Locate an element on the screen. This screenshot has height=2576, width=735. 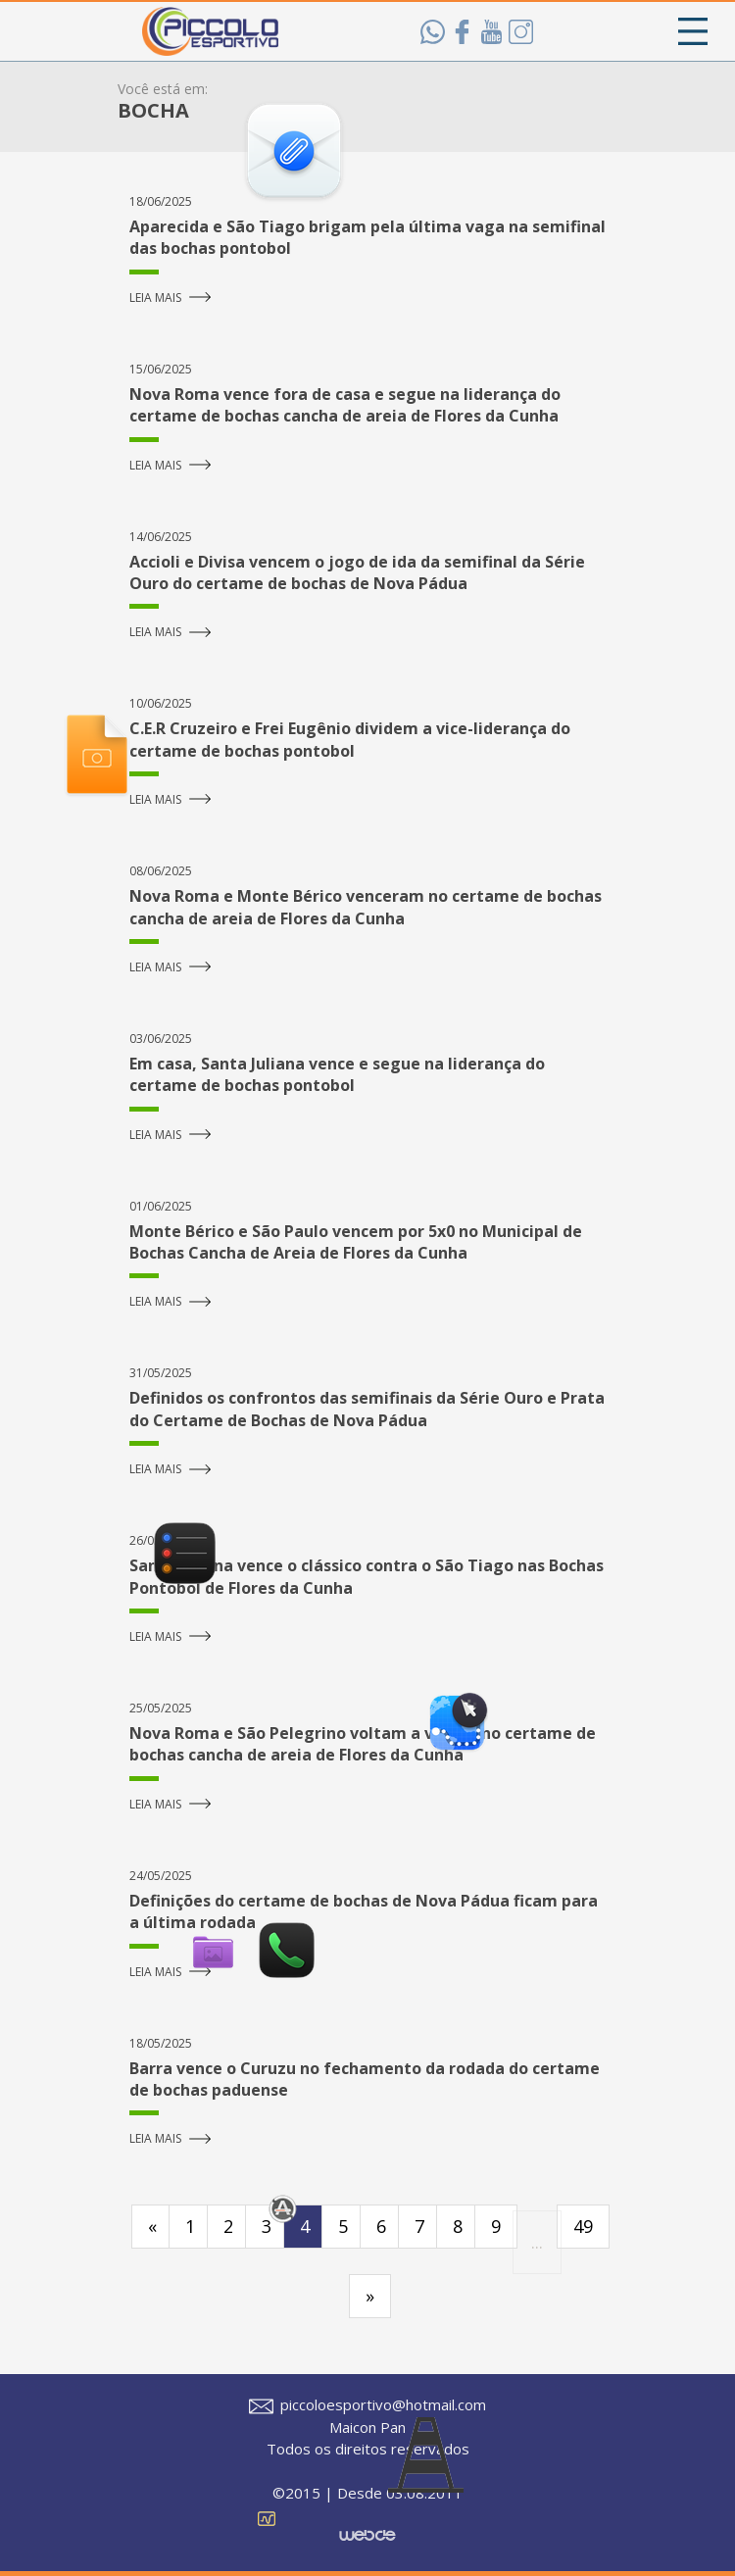
open email attachment viewer is located at coordinates (294, 151).